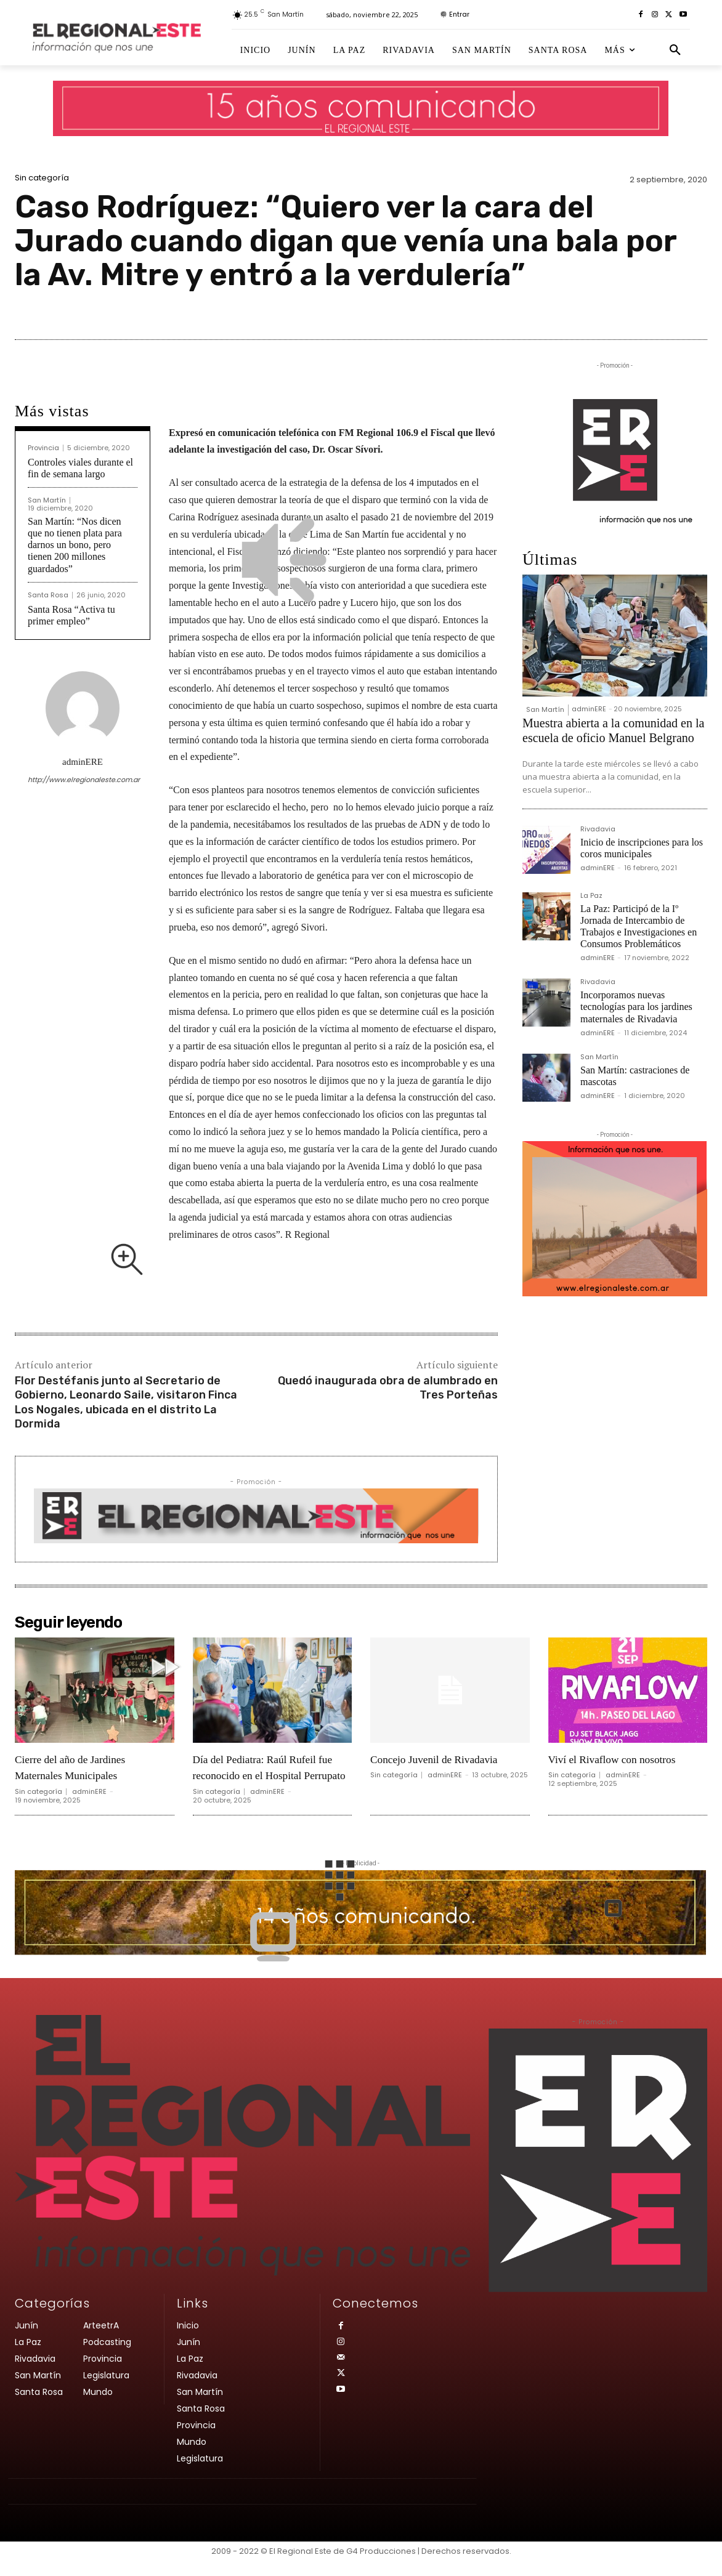 The width and height of the screenshot is (722, 2576). I want to click on open the phone dialpad, so click(339, 1882).